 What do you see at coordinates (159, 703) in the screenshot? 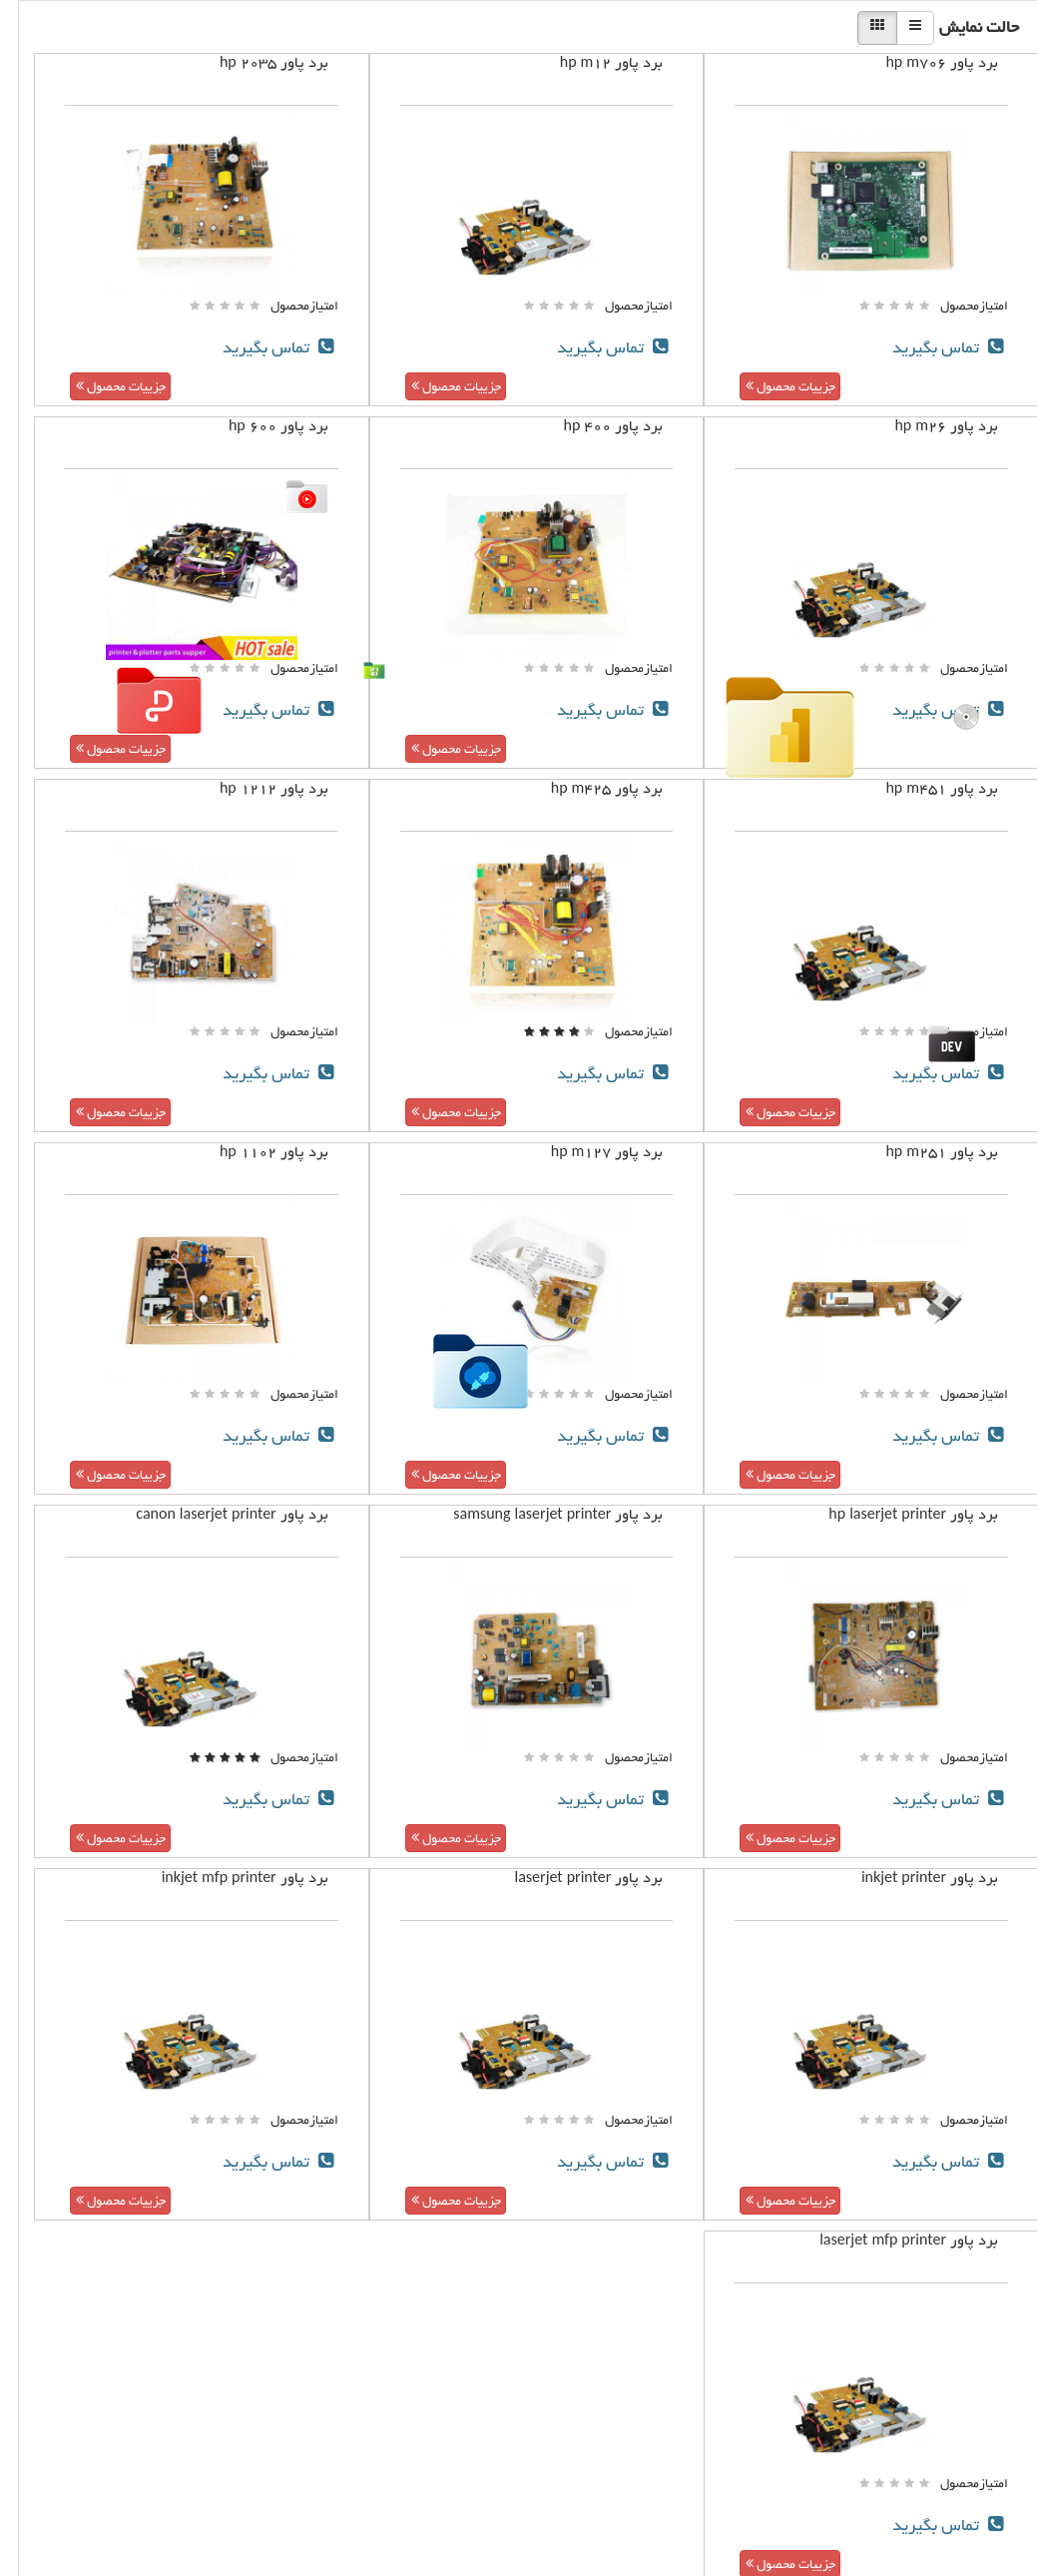
I see `open folder containing WPS PDF documents` at bounding box center [159, 703].